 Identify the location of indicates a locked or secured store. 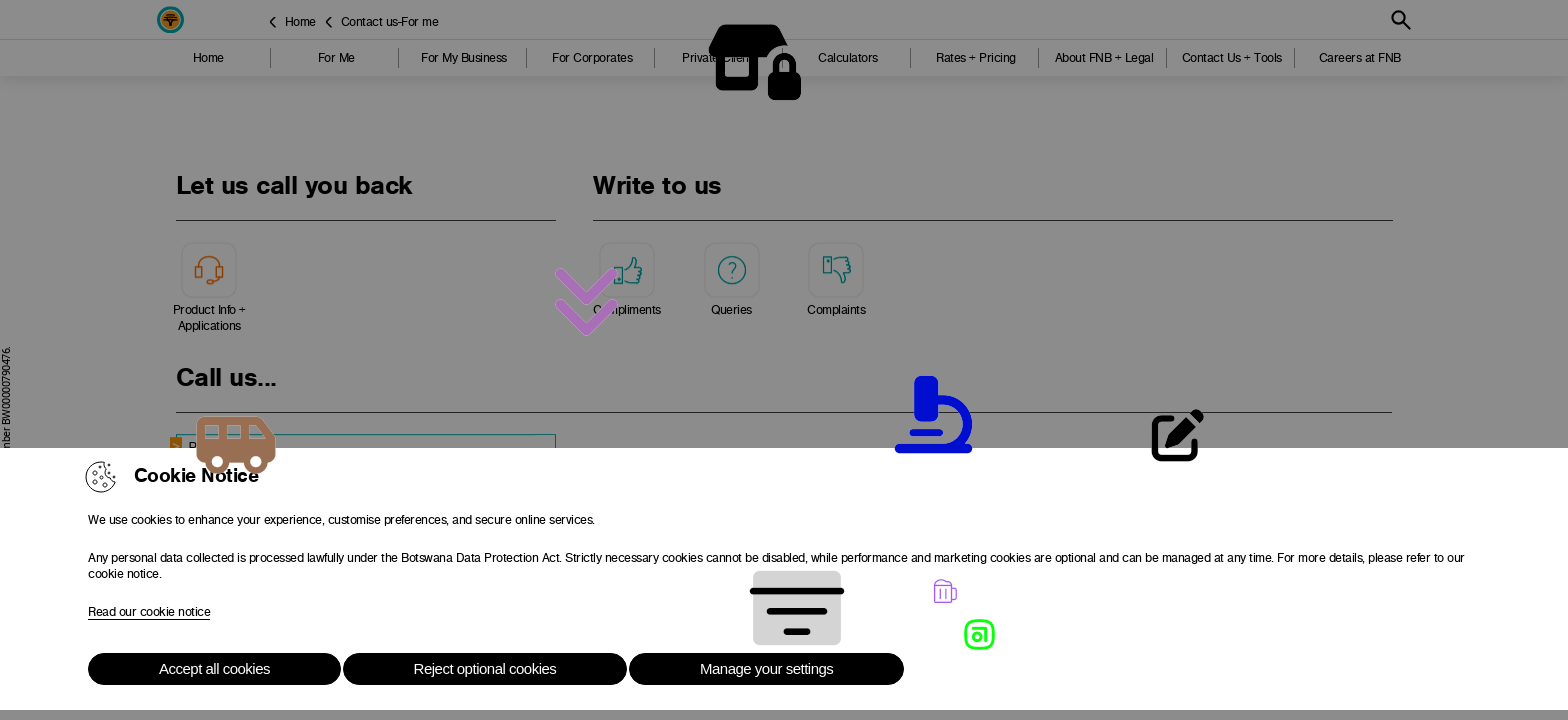
(753, 57).